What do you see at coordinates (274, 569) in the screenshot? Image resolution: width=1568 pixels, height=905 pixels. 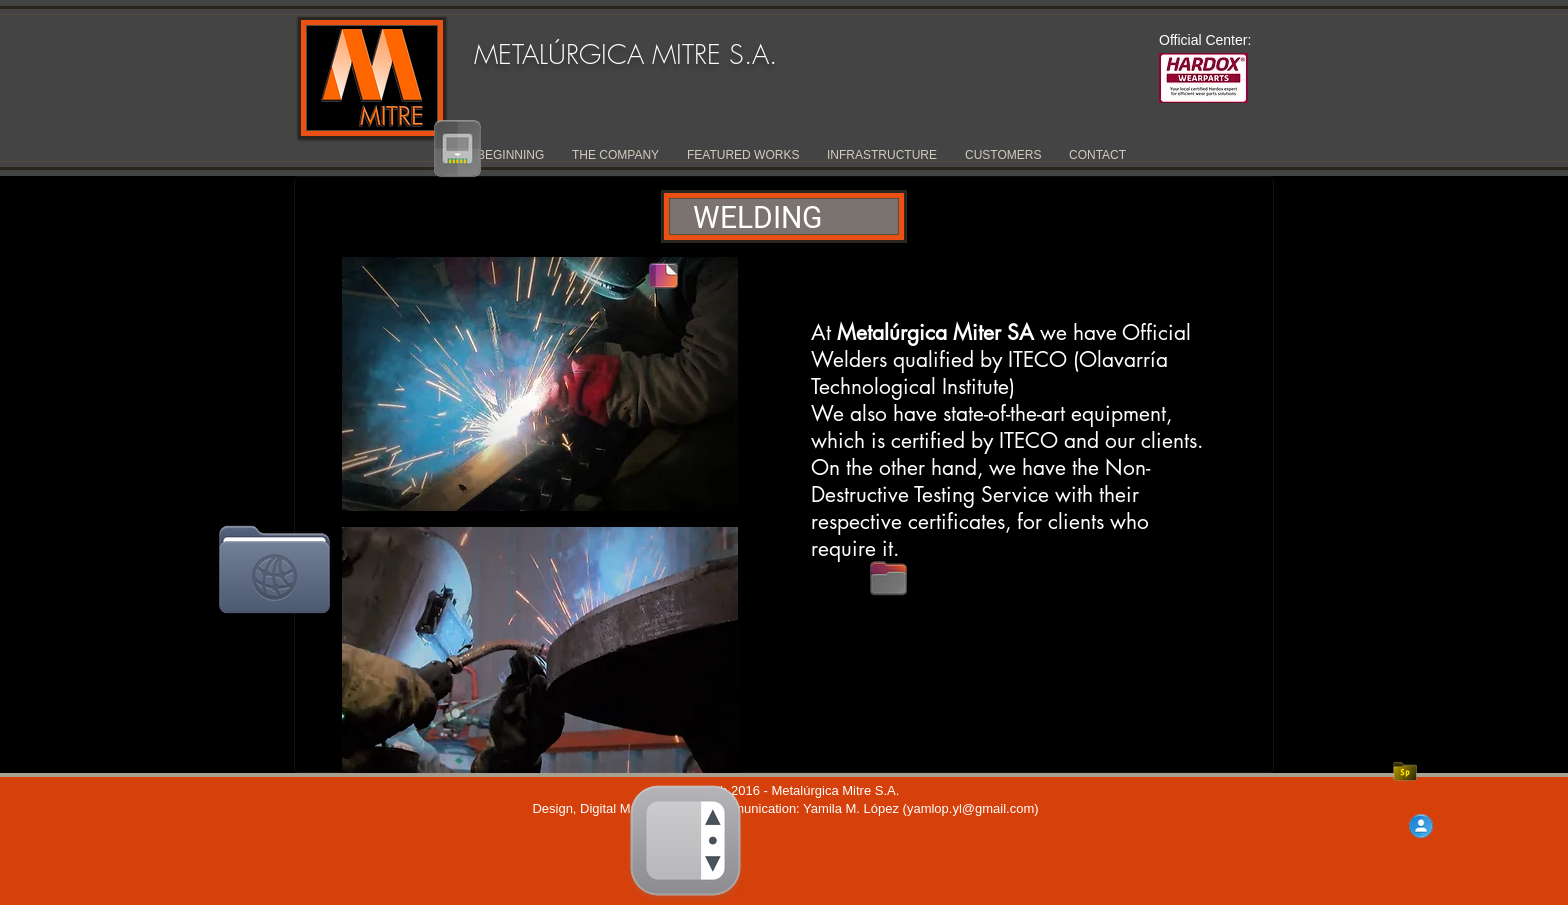 I see `folder containing html or web-related files` at bounding box center [274, 569].